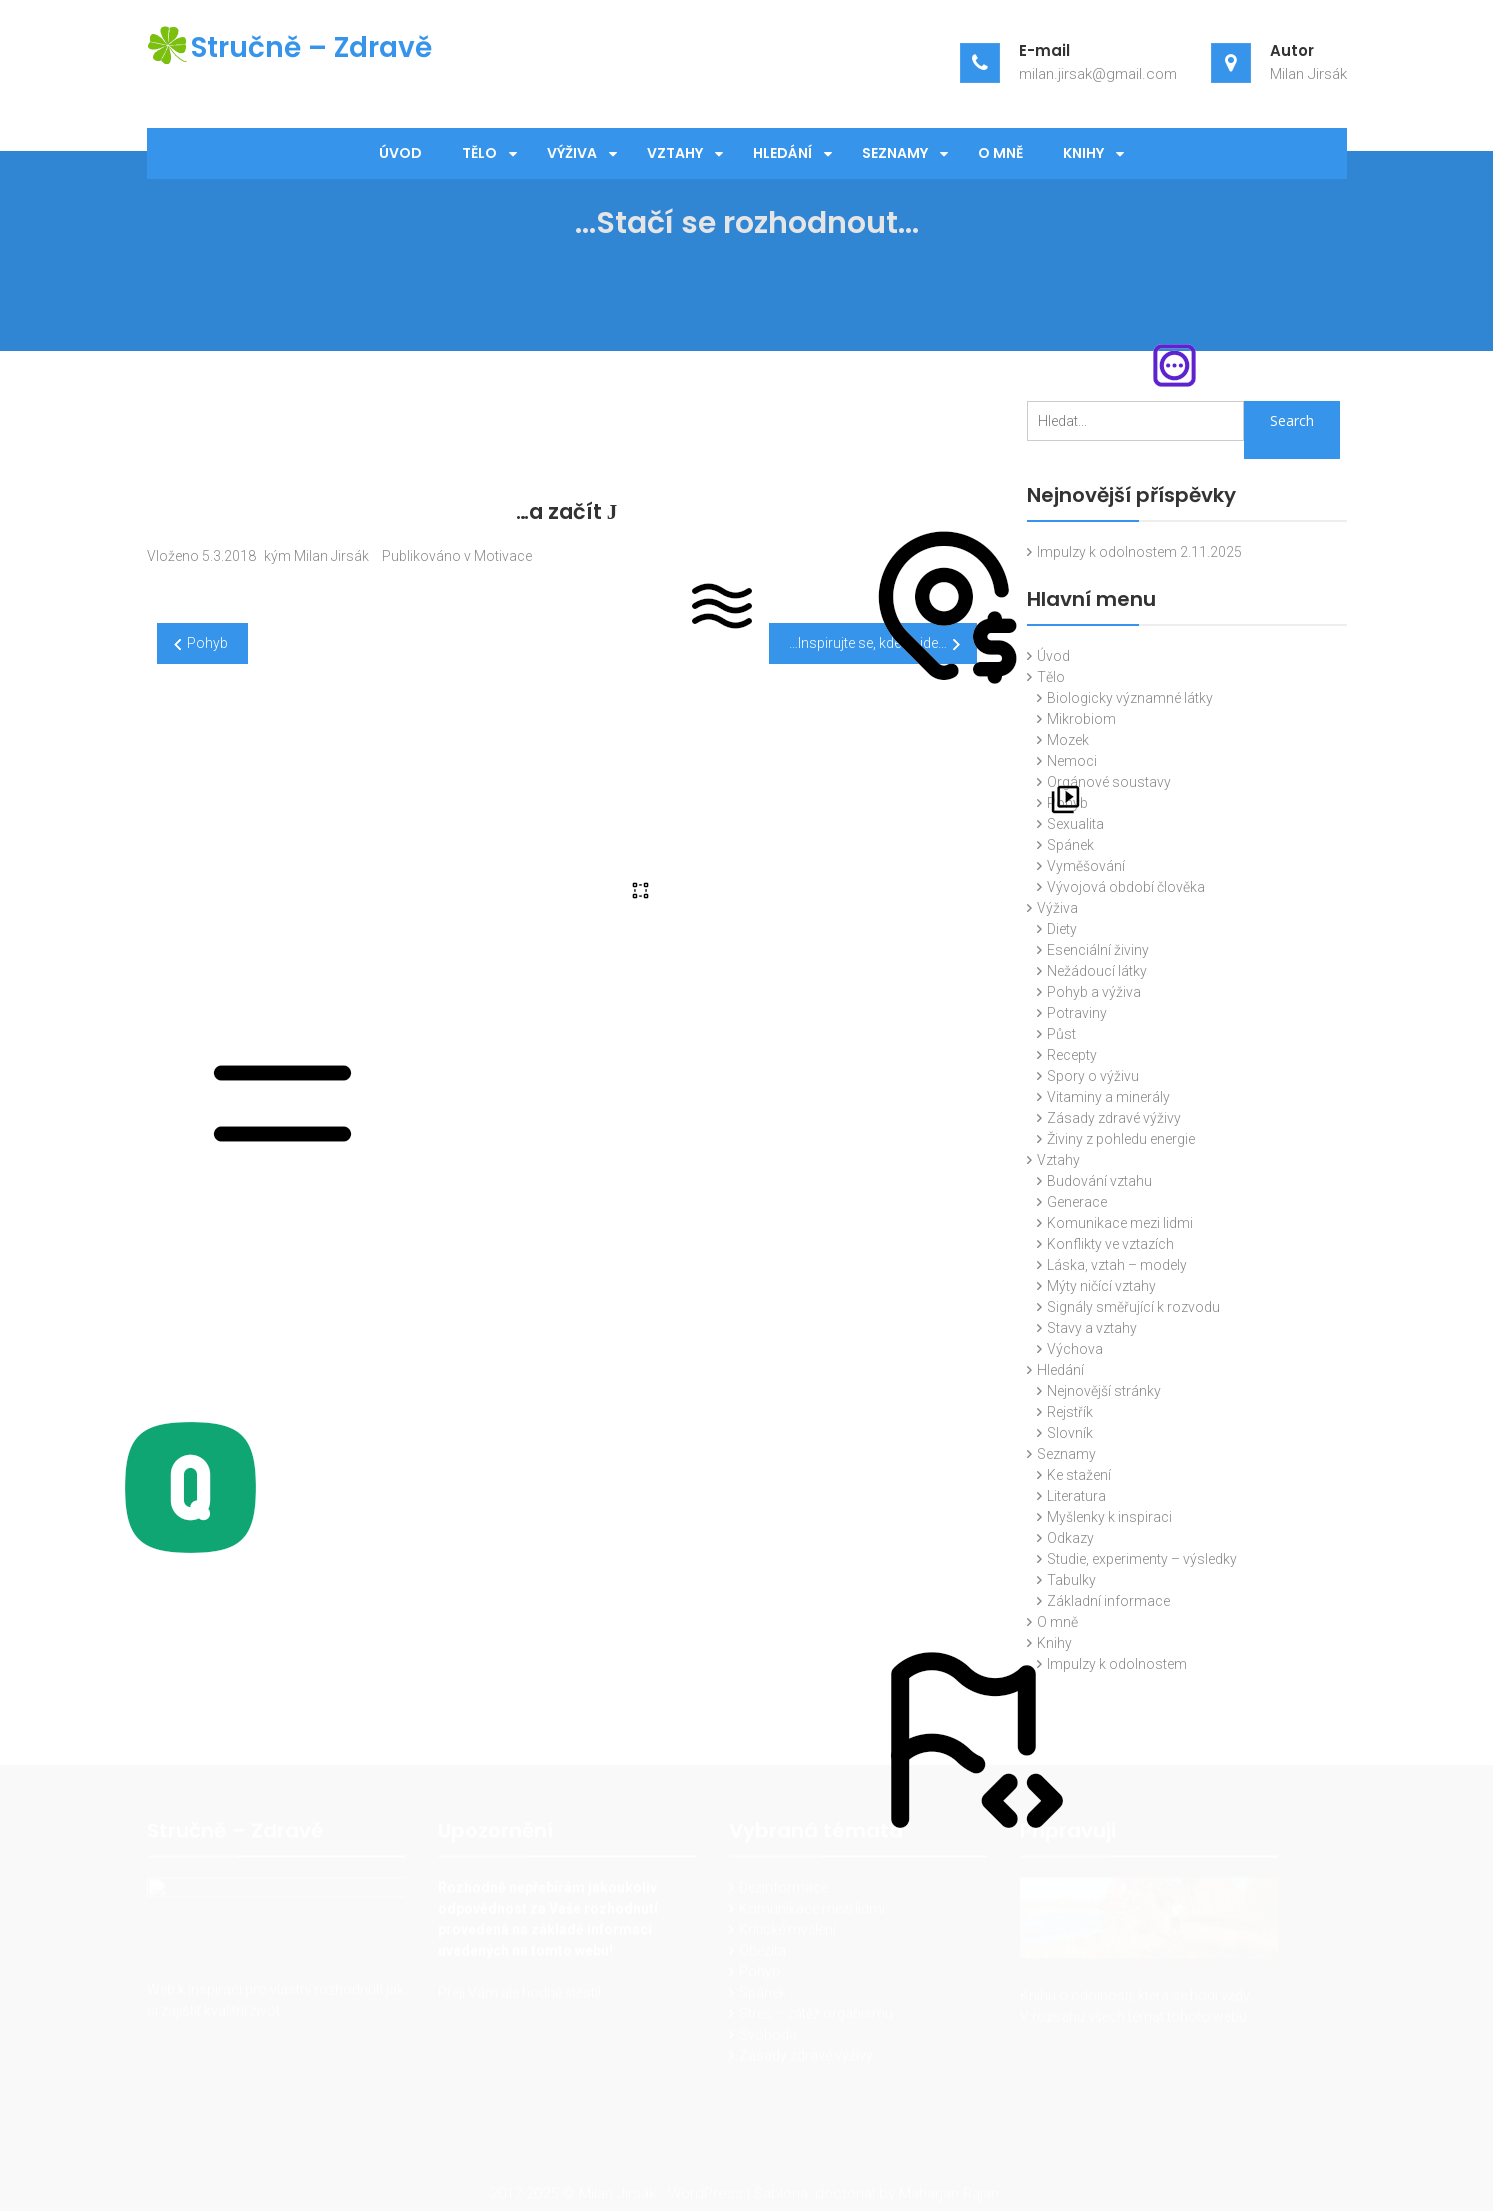 The width and height of the screenshot is (1493, 2211). Describe the element at coordinates (944, 604) in the screenshot. I see `find nearby financial services or ATMs` at that location.